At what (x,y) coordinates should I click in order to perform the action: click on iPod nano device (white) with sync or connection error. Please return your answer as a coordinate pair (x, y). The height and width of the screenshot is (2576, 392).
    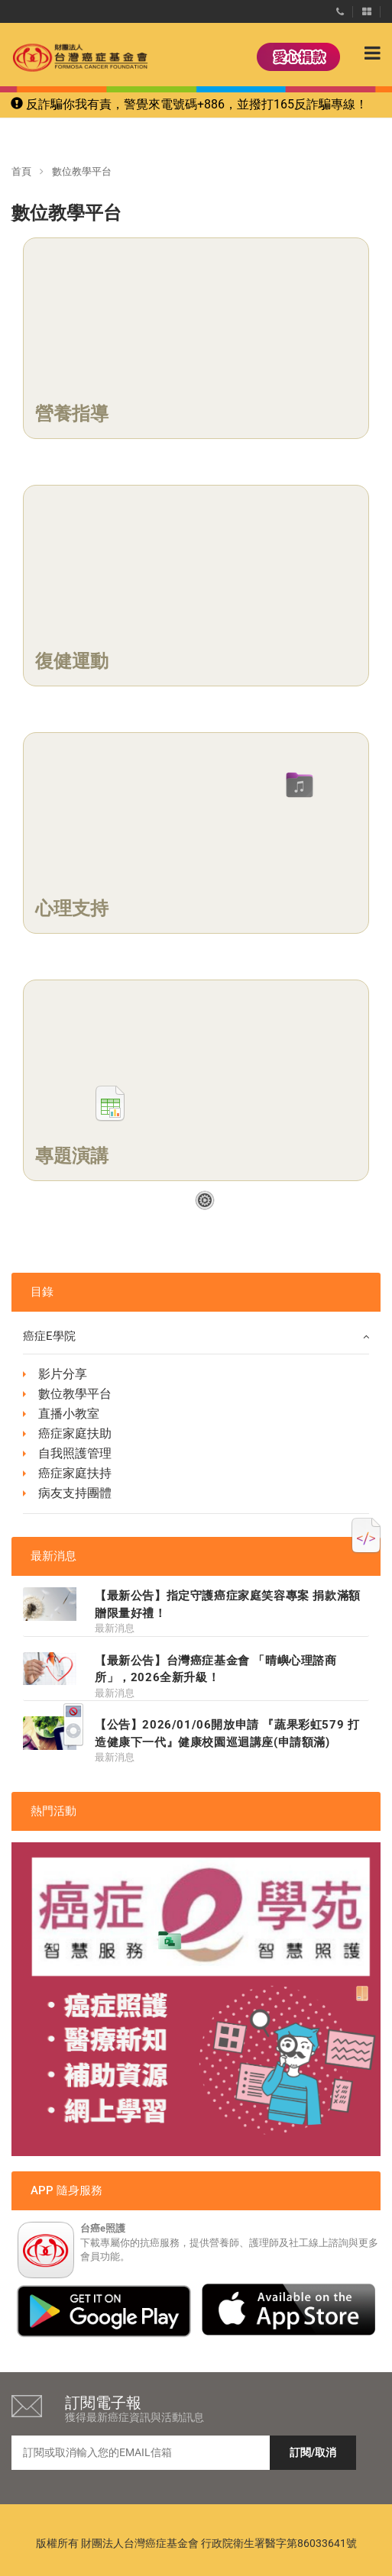
    Looking at the image, I should click on (73, 1725).